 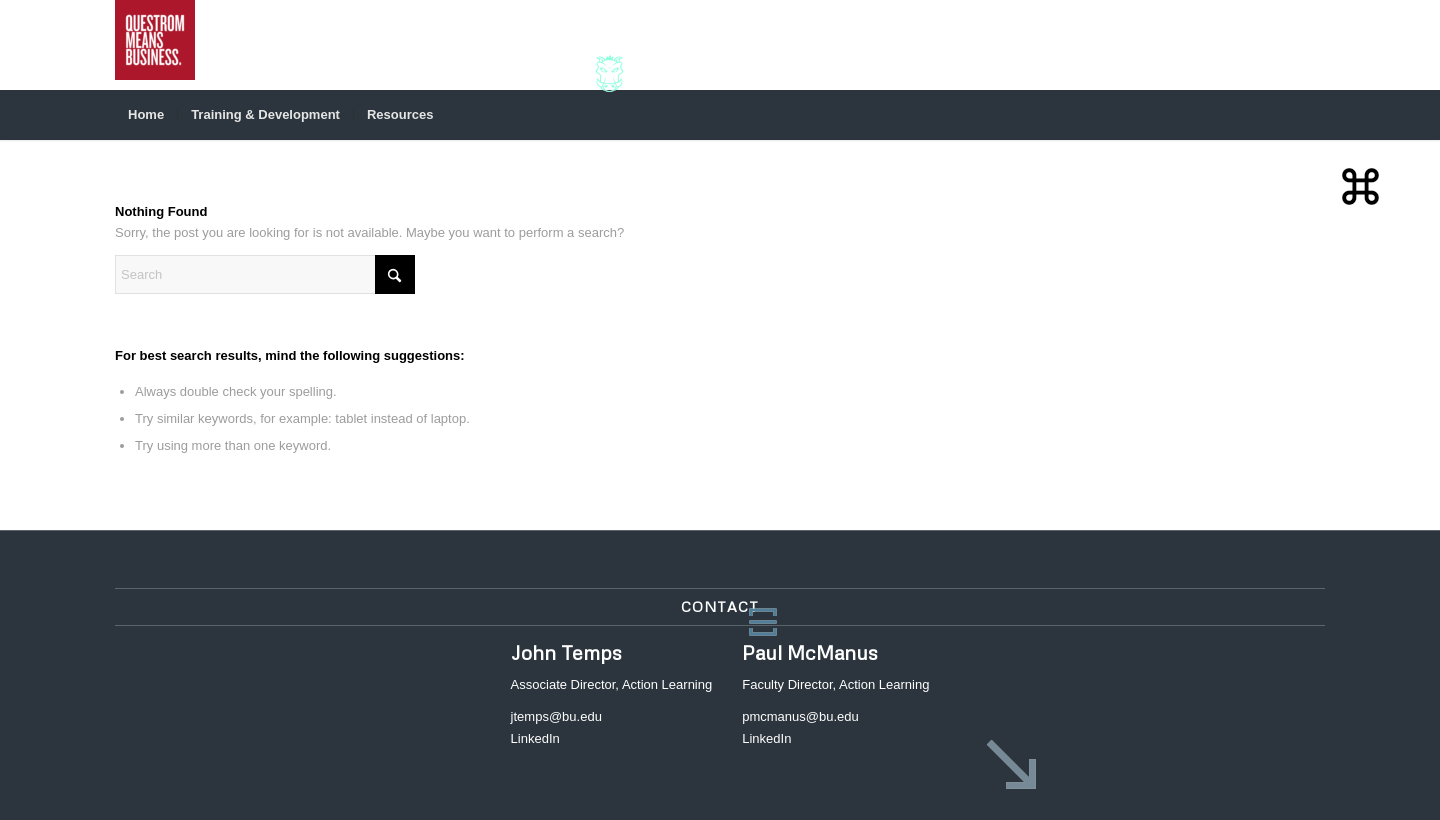 What do you see at coordinates (609, 73) in the screenshot?
I see `grunt javascript task runner logo` at bounding box center [609, 73].